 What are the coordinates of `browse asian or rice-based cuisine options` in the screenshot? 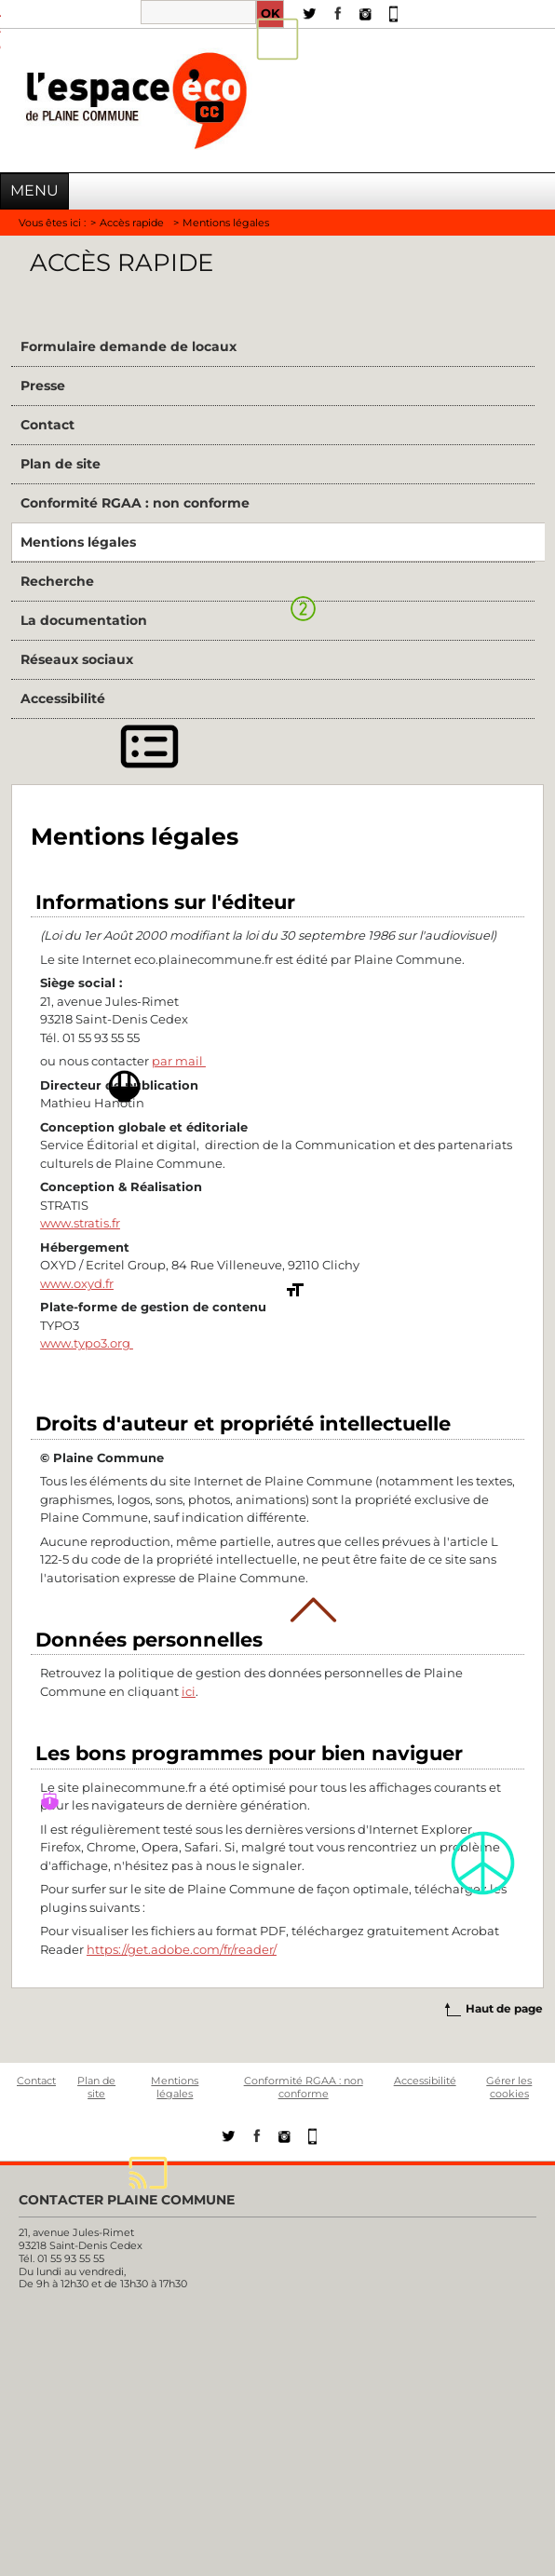 It's located at (124, 1086).